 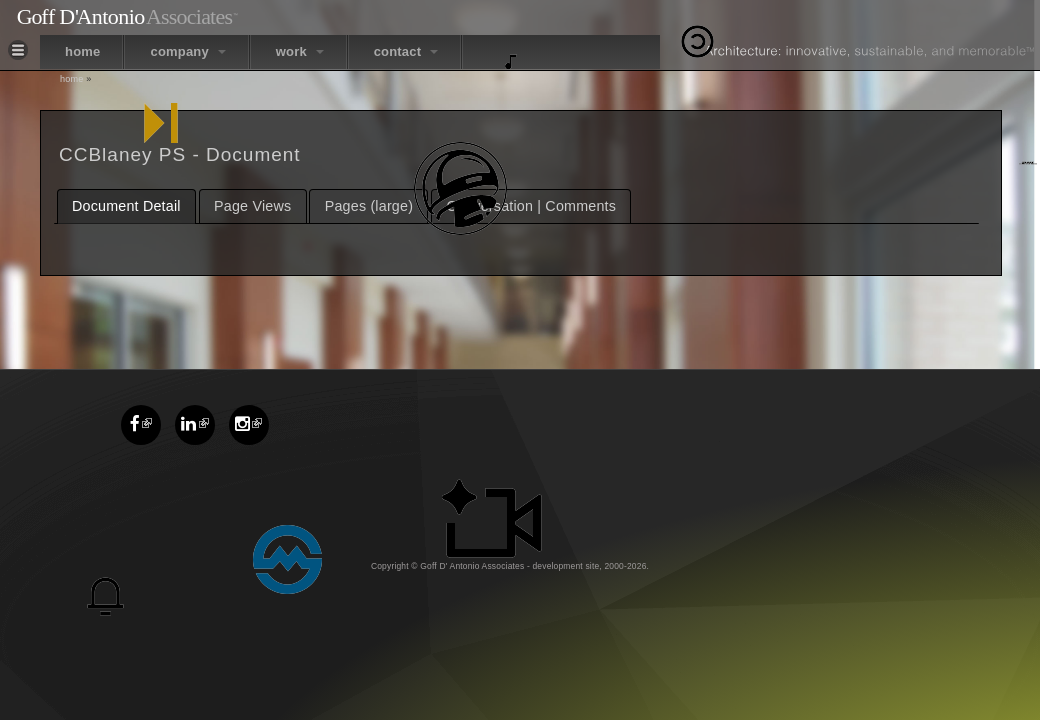 What do you see at coordinates (105, 595) in the screenshot?
I see `notification or alert indicator` at bounding box center [105, 595].